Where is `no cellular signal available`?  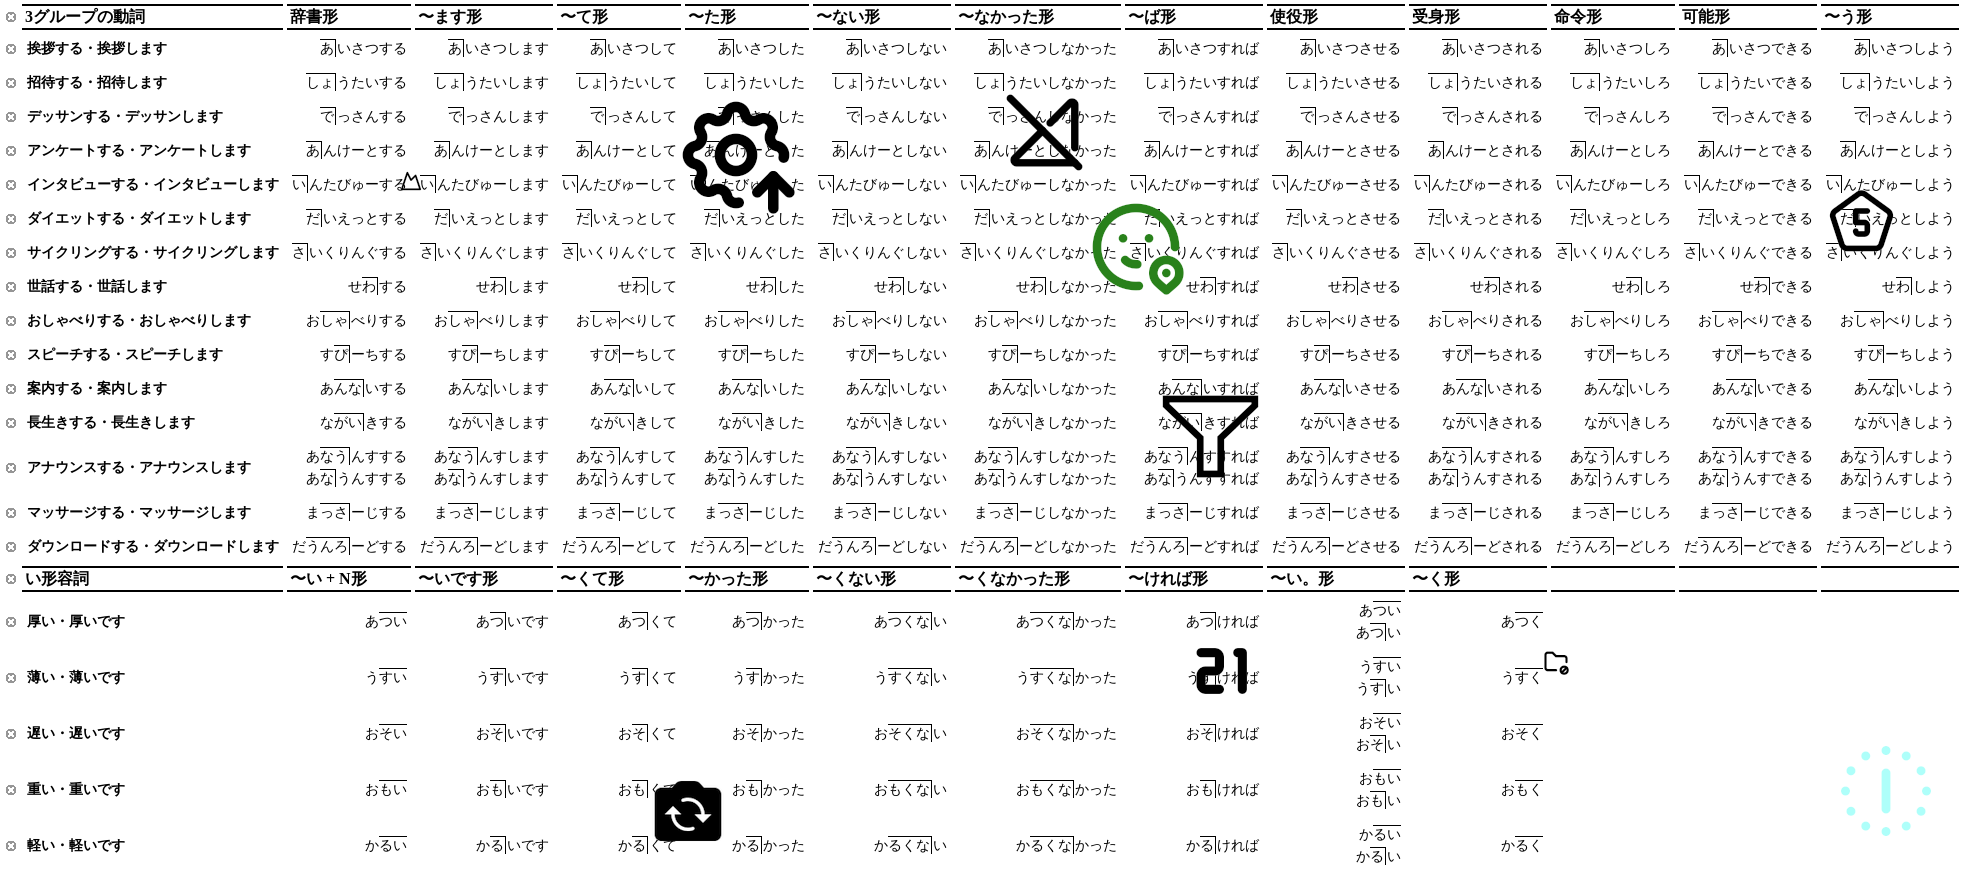 no cellular signal available is located at coordinates (1044, 132).